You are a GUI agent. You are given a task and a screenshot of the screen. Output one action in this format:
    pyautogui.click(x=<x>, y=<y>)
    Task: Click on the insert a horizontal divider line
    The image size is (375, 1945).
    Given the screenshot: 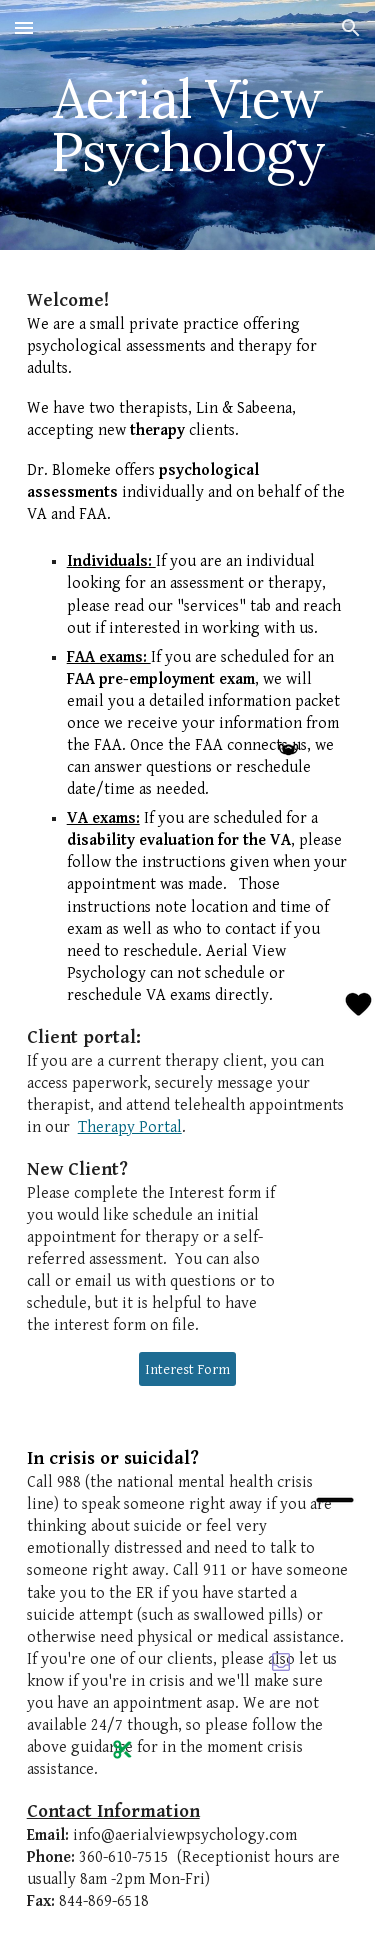 What is the action you would take?
    pyautogui.click(x=335, y=1500)
    